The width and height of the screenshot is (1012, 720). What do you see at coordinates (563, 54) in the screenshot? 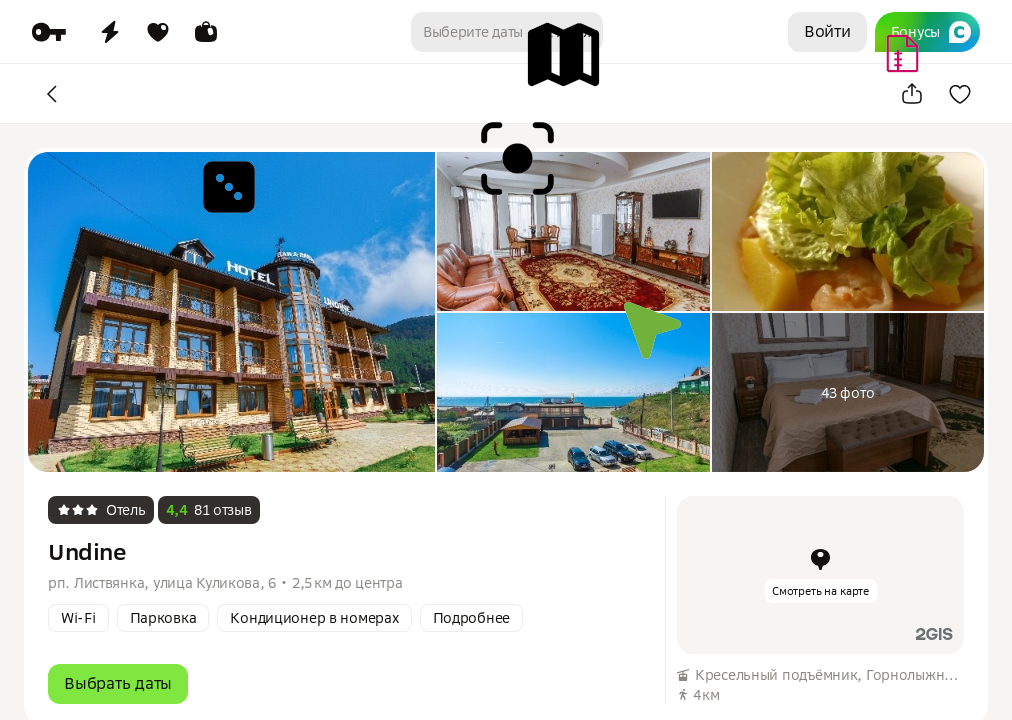
I see `open map view` at bounding box center [563, 54].